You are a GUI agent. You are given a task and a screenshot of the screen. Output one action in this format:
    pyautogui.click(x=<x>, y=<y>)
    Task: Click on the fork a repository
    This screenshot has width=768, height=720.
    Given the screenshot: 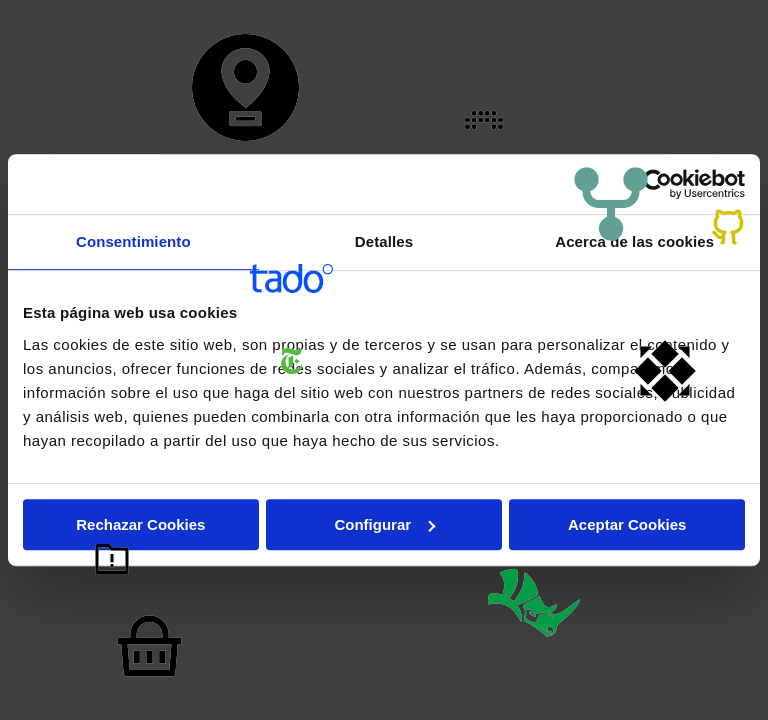 What is the action you would take?
    pyautogui.click(x=611, y=204)
    